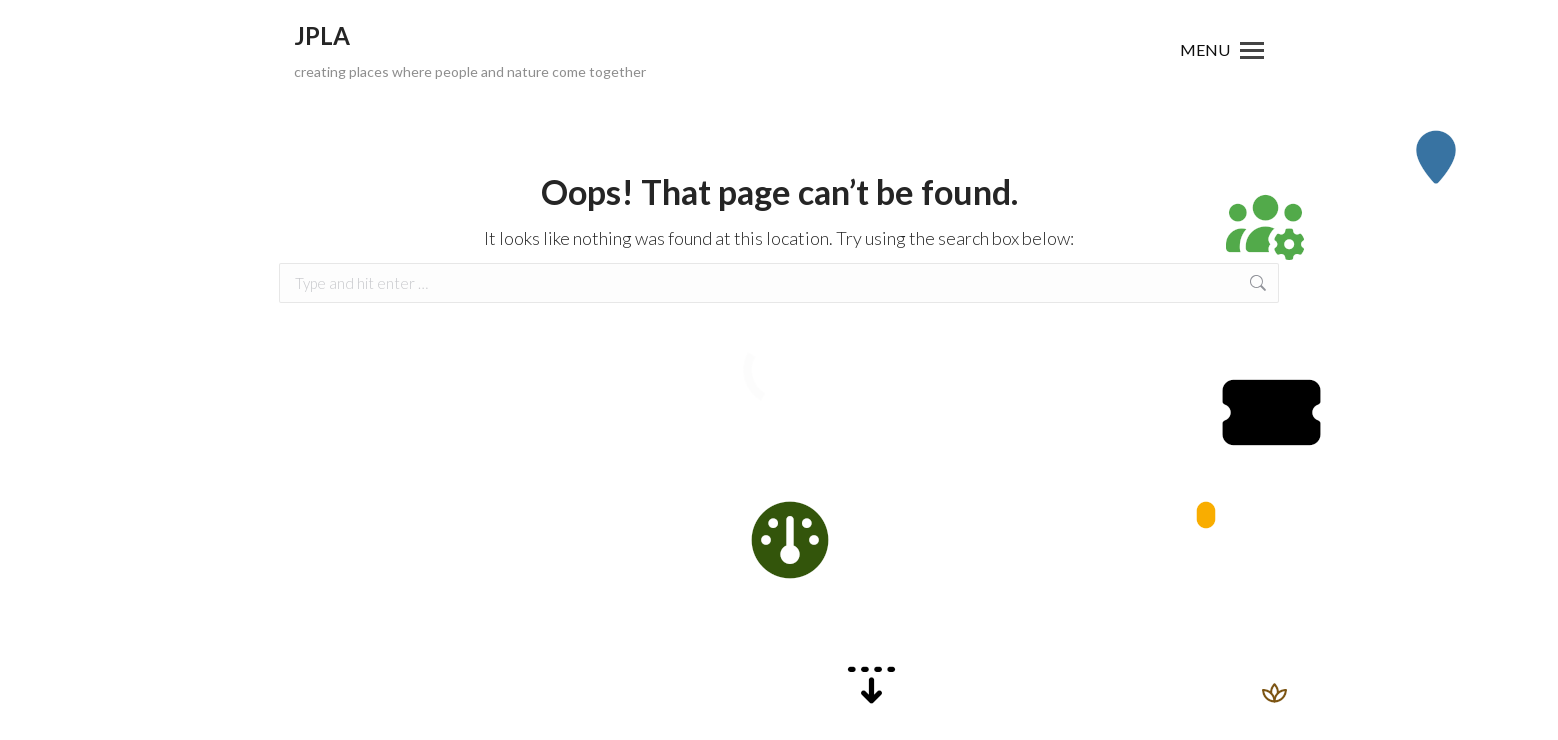 The image size is (1558, 740). Describe the element at coordinates (871, 682) in the screenshot. I see `expand collapsed content below` at that location.